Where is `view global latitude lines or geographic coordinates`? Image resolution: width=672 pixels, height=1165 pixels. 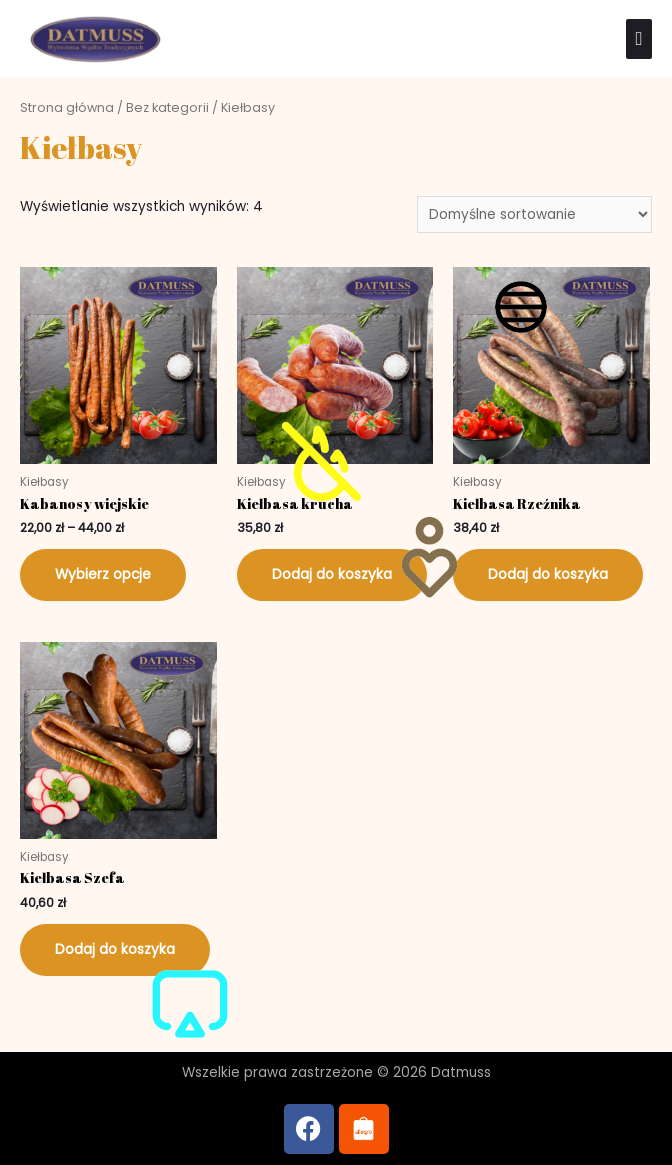 view global latitude lines or geographic coordinates is located at coordinates (521, 307).